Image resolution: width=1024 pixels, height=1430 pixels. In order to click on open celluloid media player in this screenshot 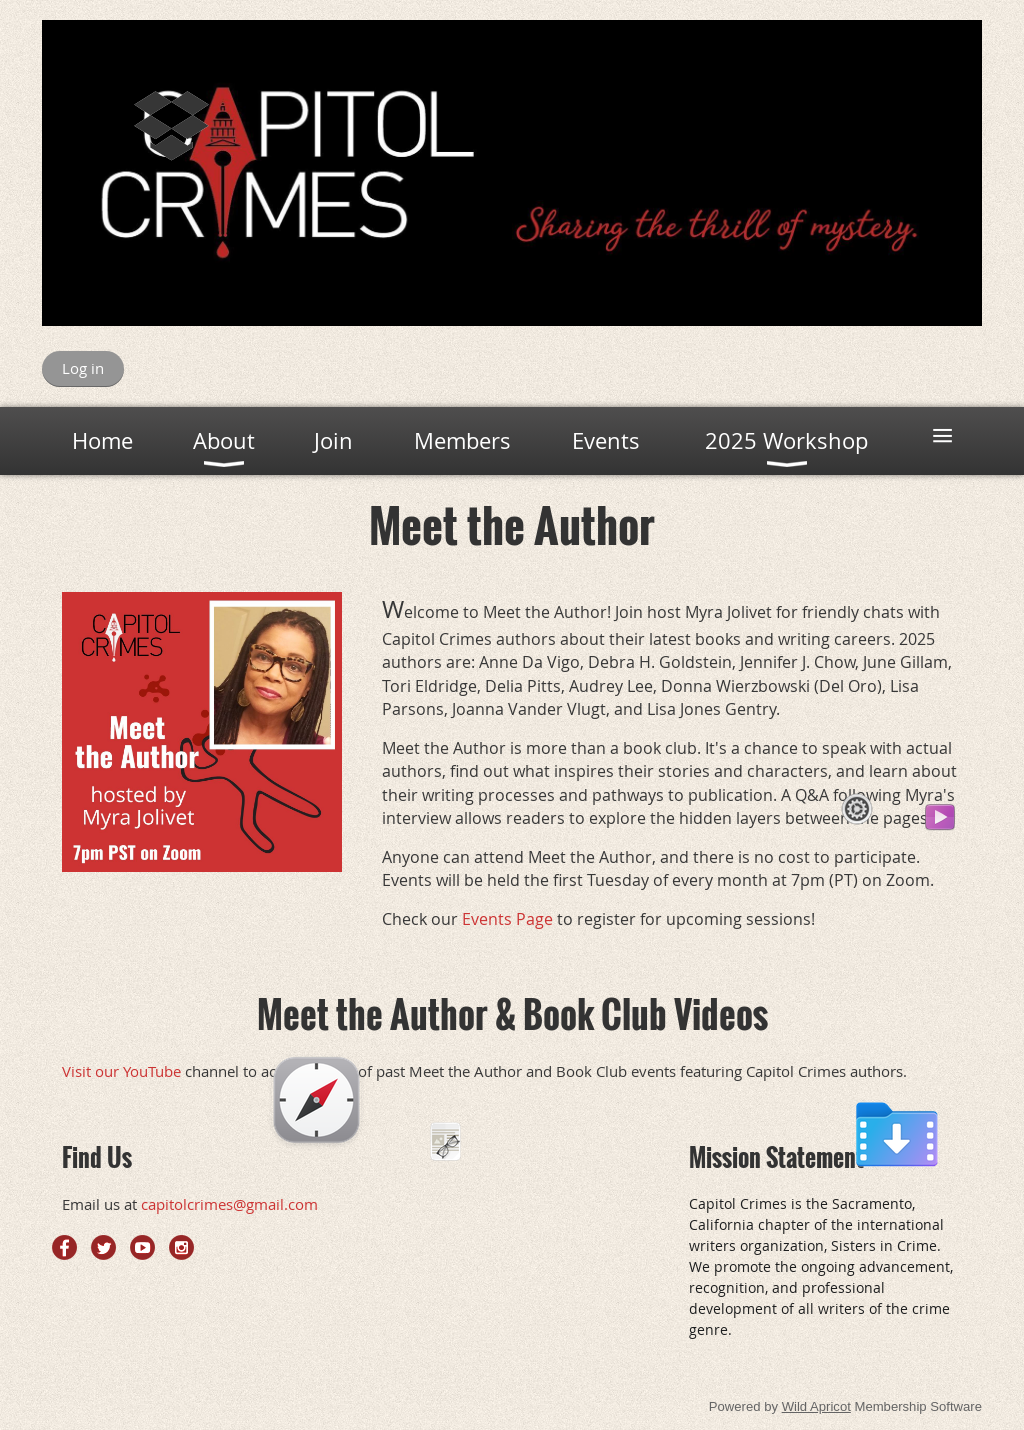, I will do `click(940, 817)`.